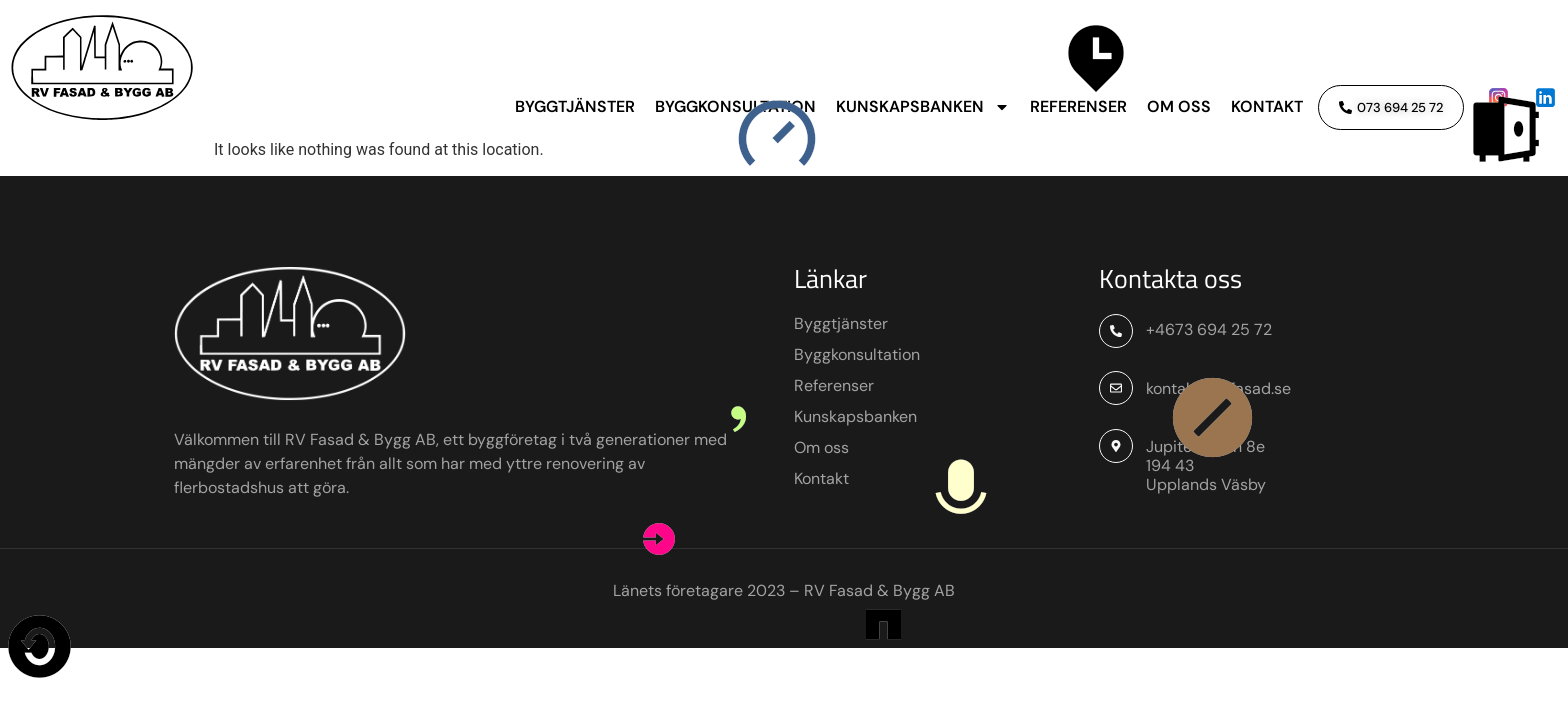  Describe the element at coordinates (883, 624) in the screenshot. I see `NetApp company logo` at that location.